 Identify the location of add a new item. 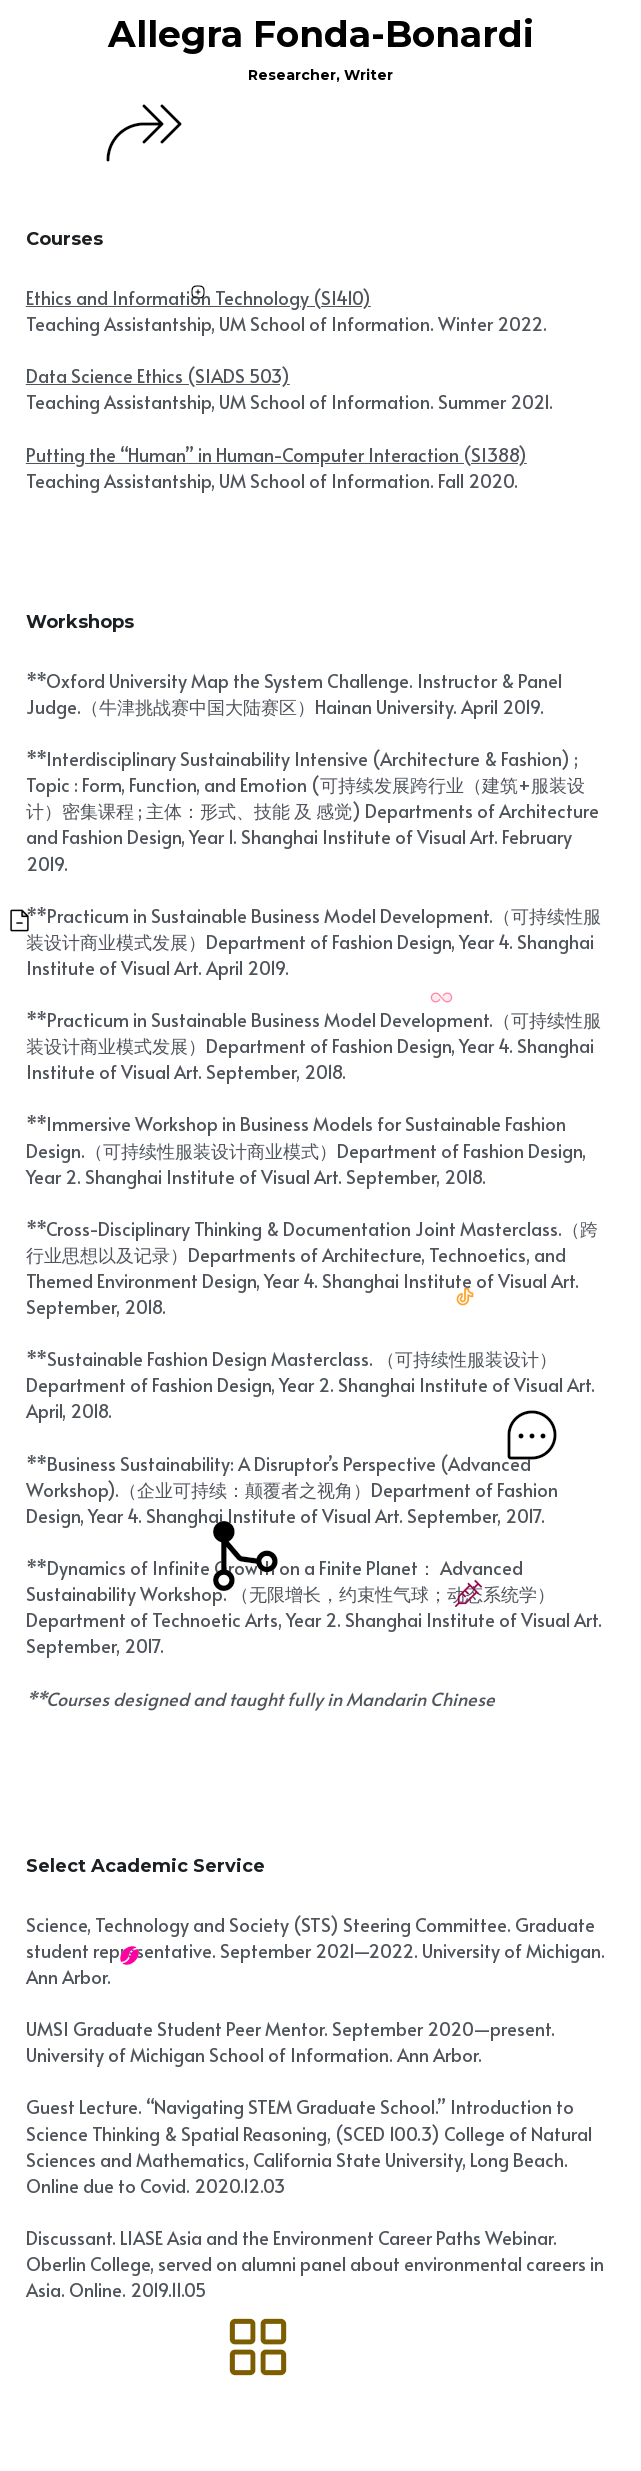
(198, 292).